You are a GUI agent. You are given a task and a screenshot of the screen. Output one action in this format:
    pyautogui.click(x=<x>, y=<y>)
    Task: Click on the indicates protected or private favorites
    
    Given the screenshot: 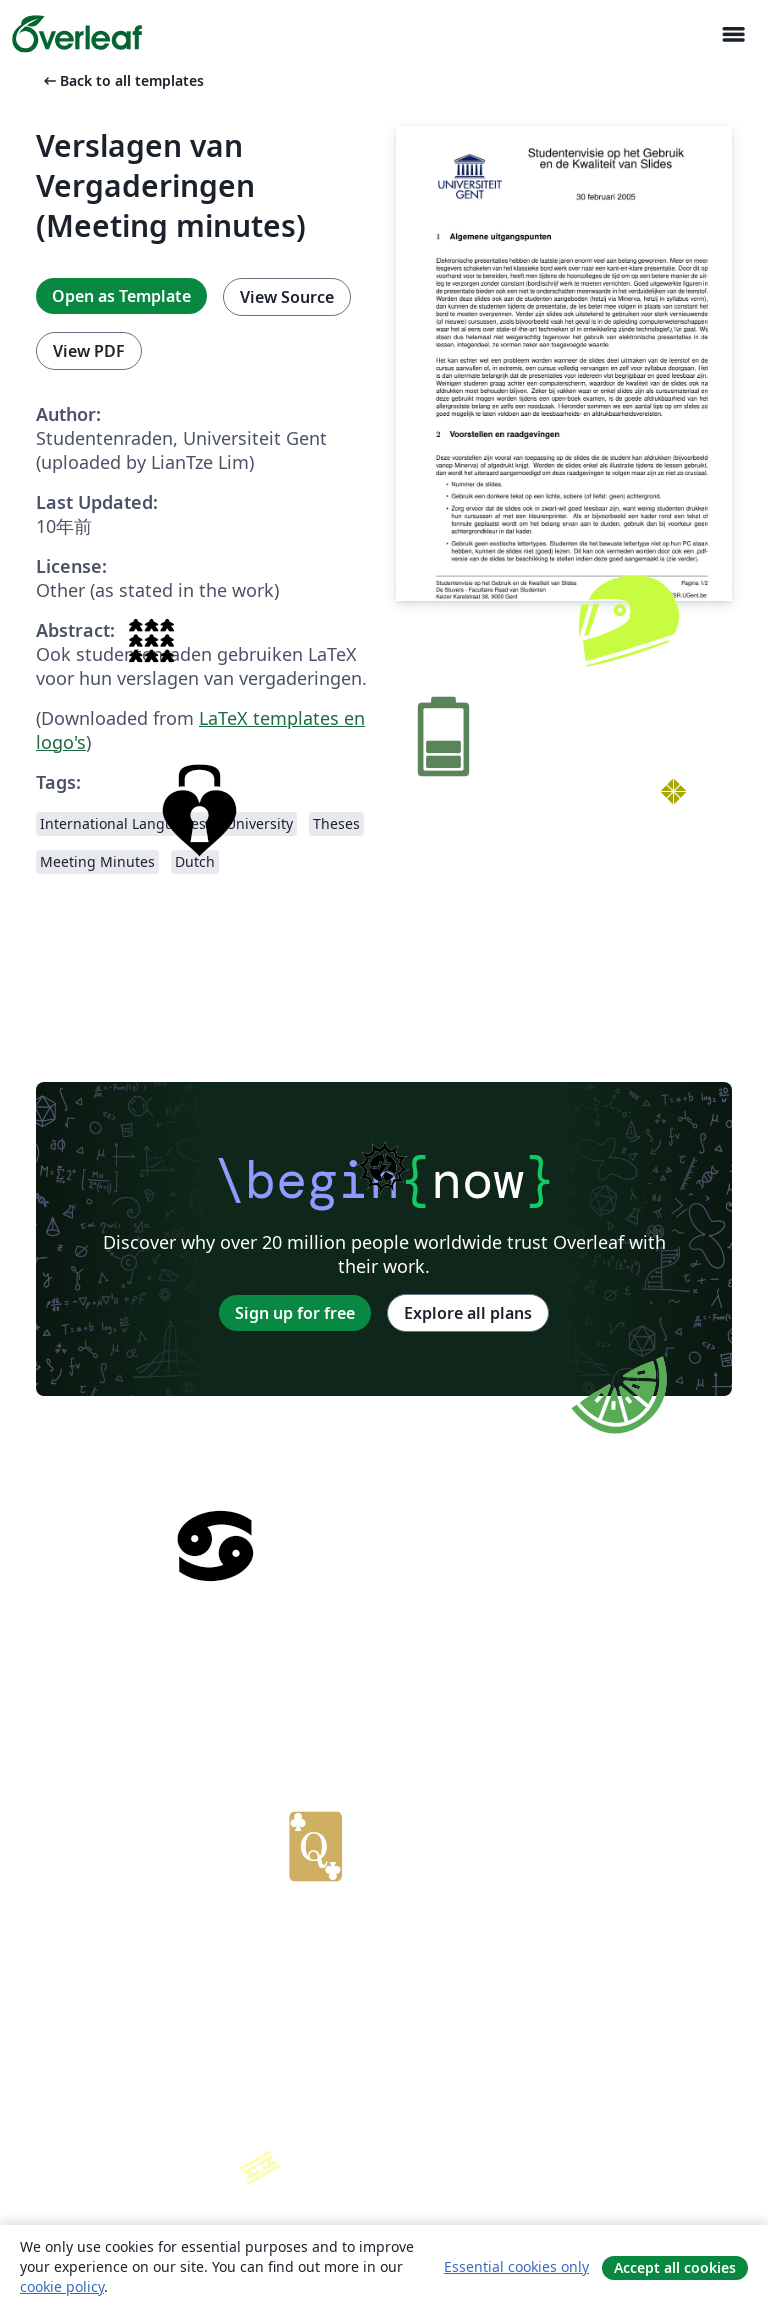 What is the action you would take?
    pyautogui.click(x=199, y=810)
    